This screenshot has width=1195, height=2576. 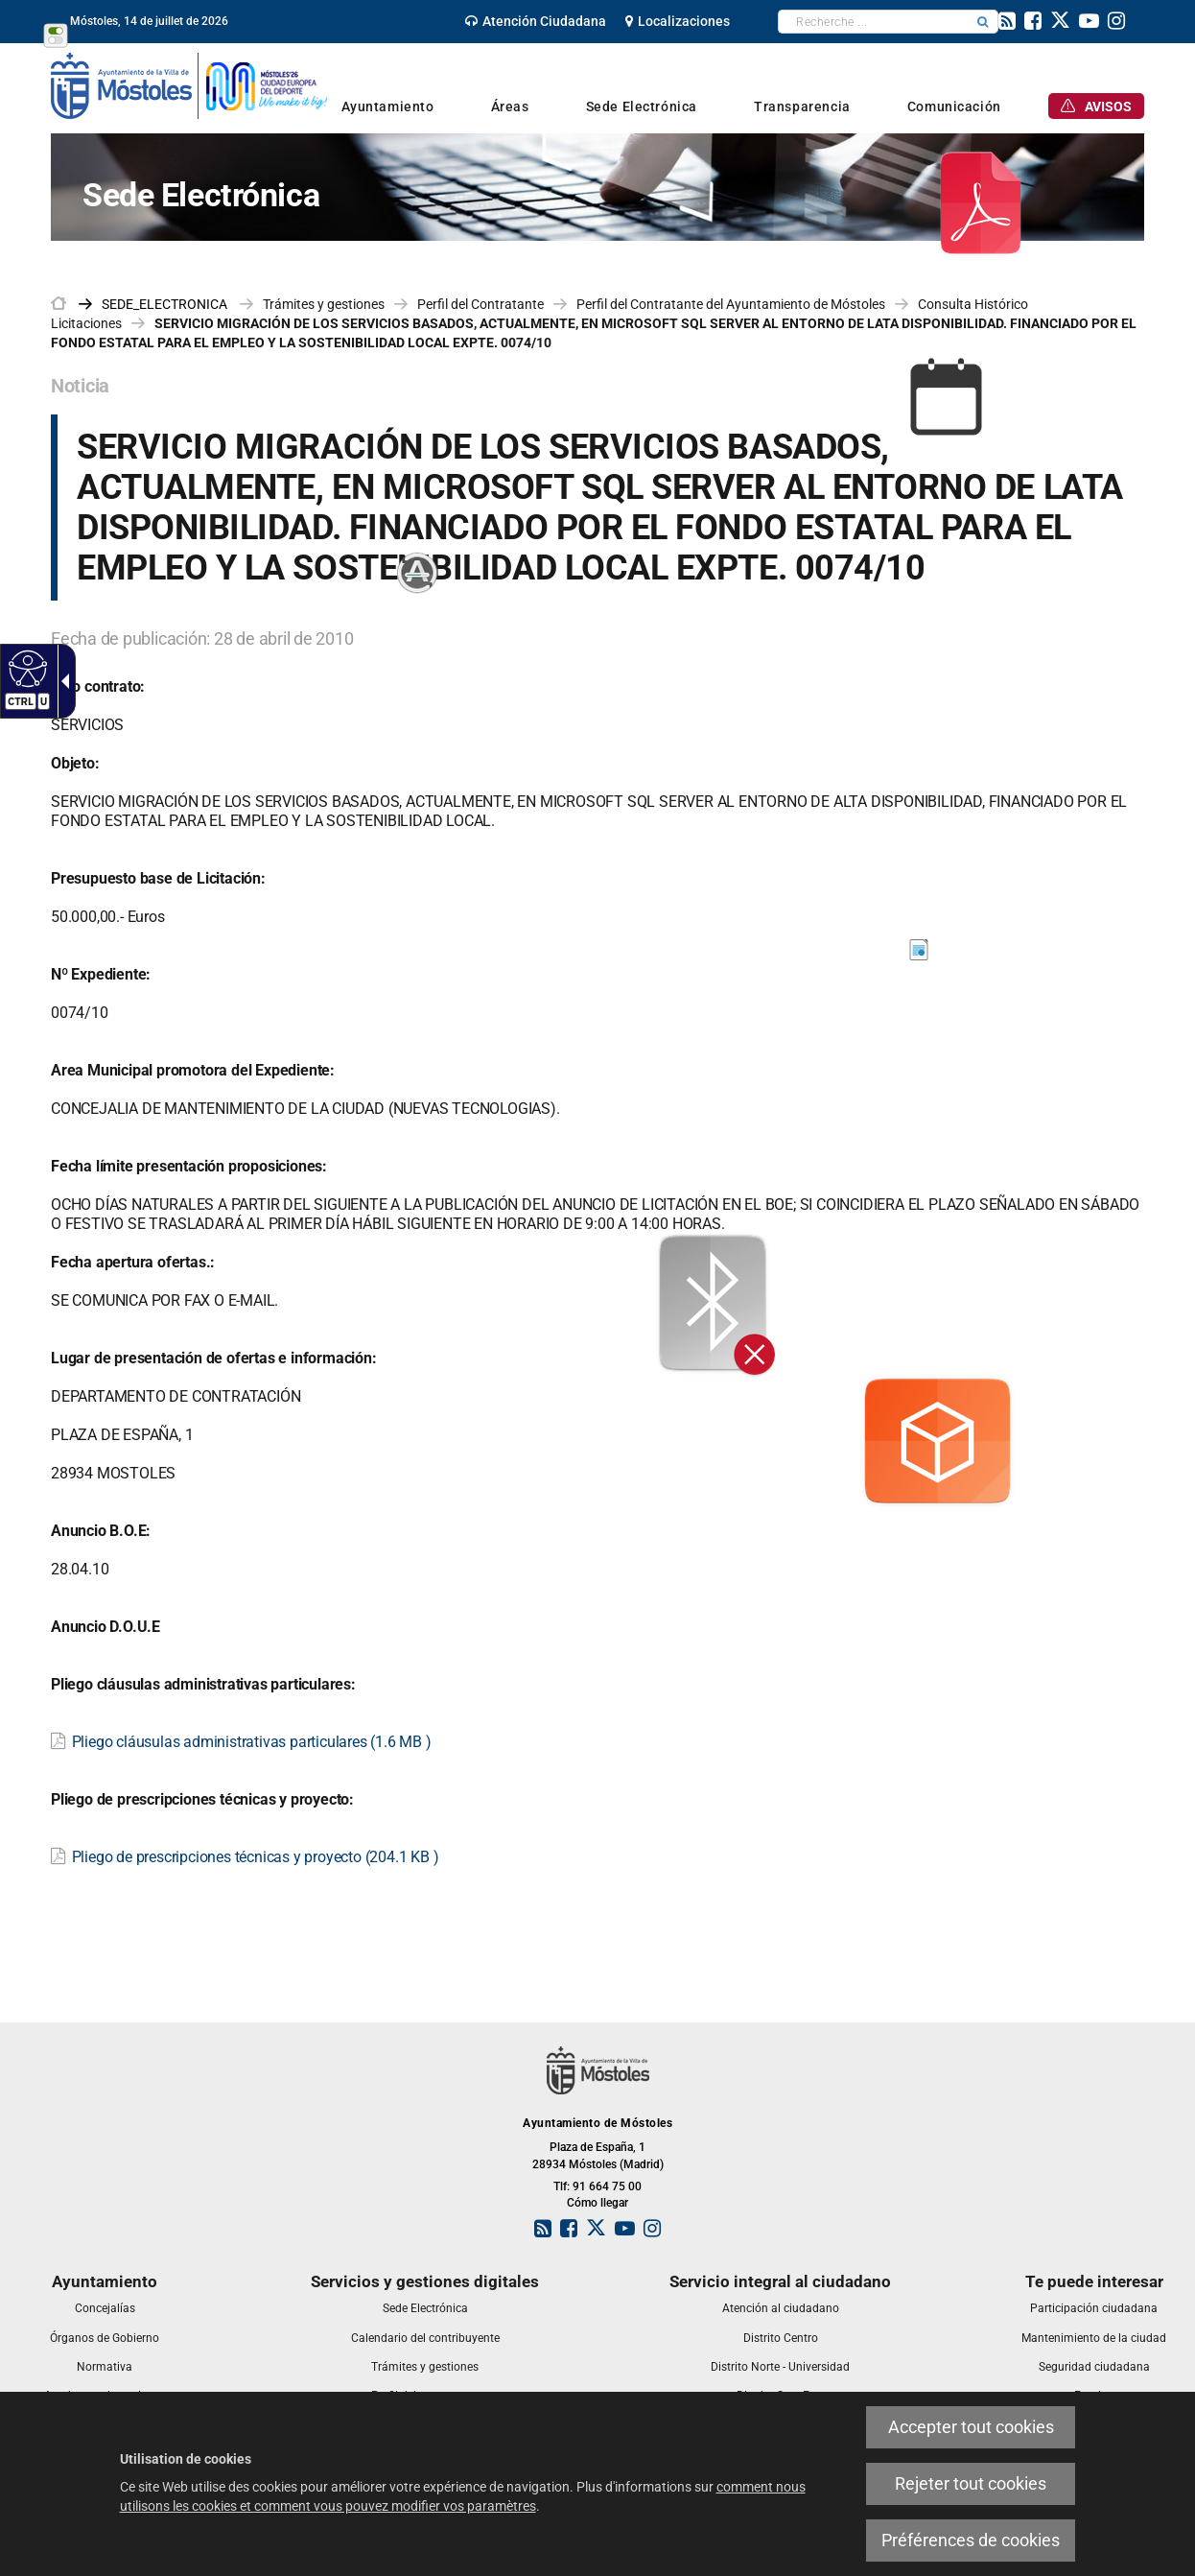 What do you see at coordinates (919, 950) in the screenshot?
I see `a libreoffice web document file` at bounding box center [919, 950].